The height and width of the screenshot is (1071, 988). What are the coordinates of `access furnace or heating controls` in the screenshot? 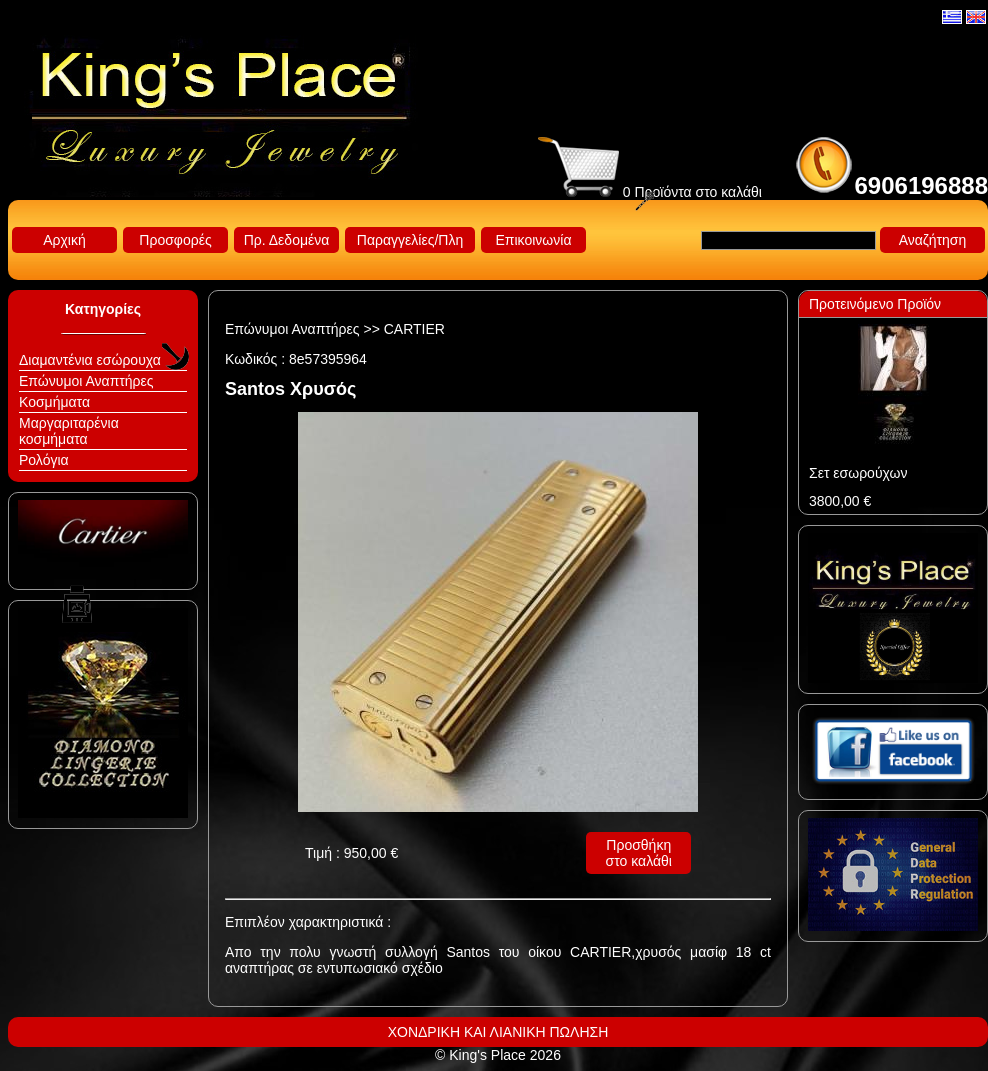 It's located at (77, 604).